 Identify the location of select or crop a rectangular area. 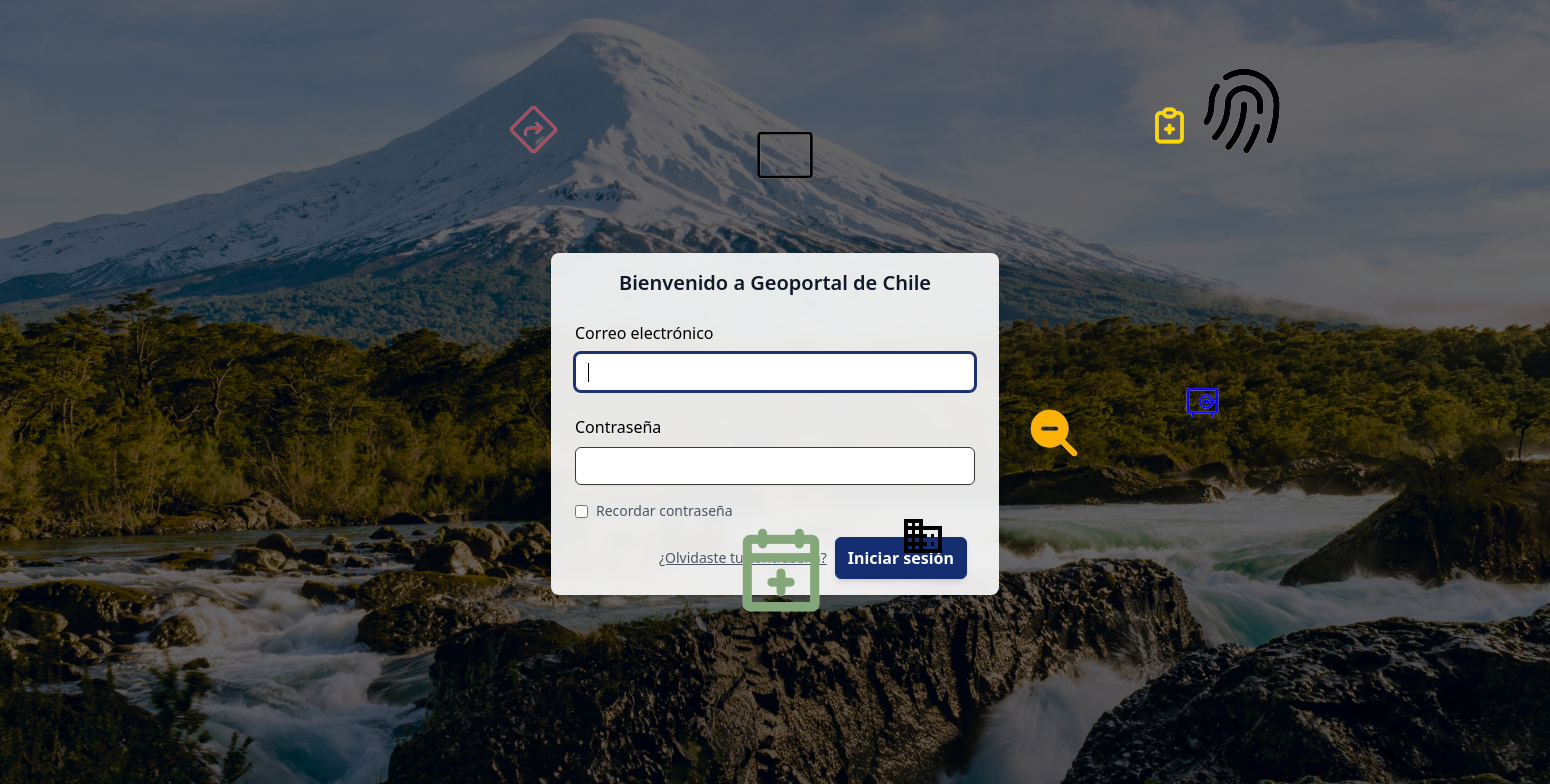
(785, 155).